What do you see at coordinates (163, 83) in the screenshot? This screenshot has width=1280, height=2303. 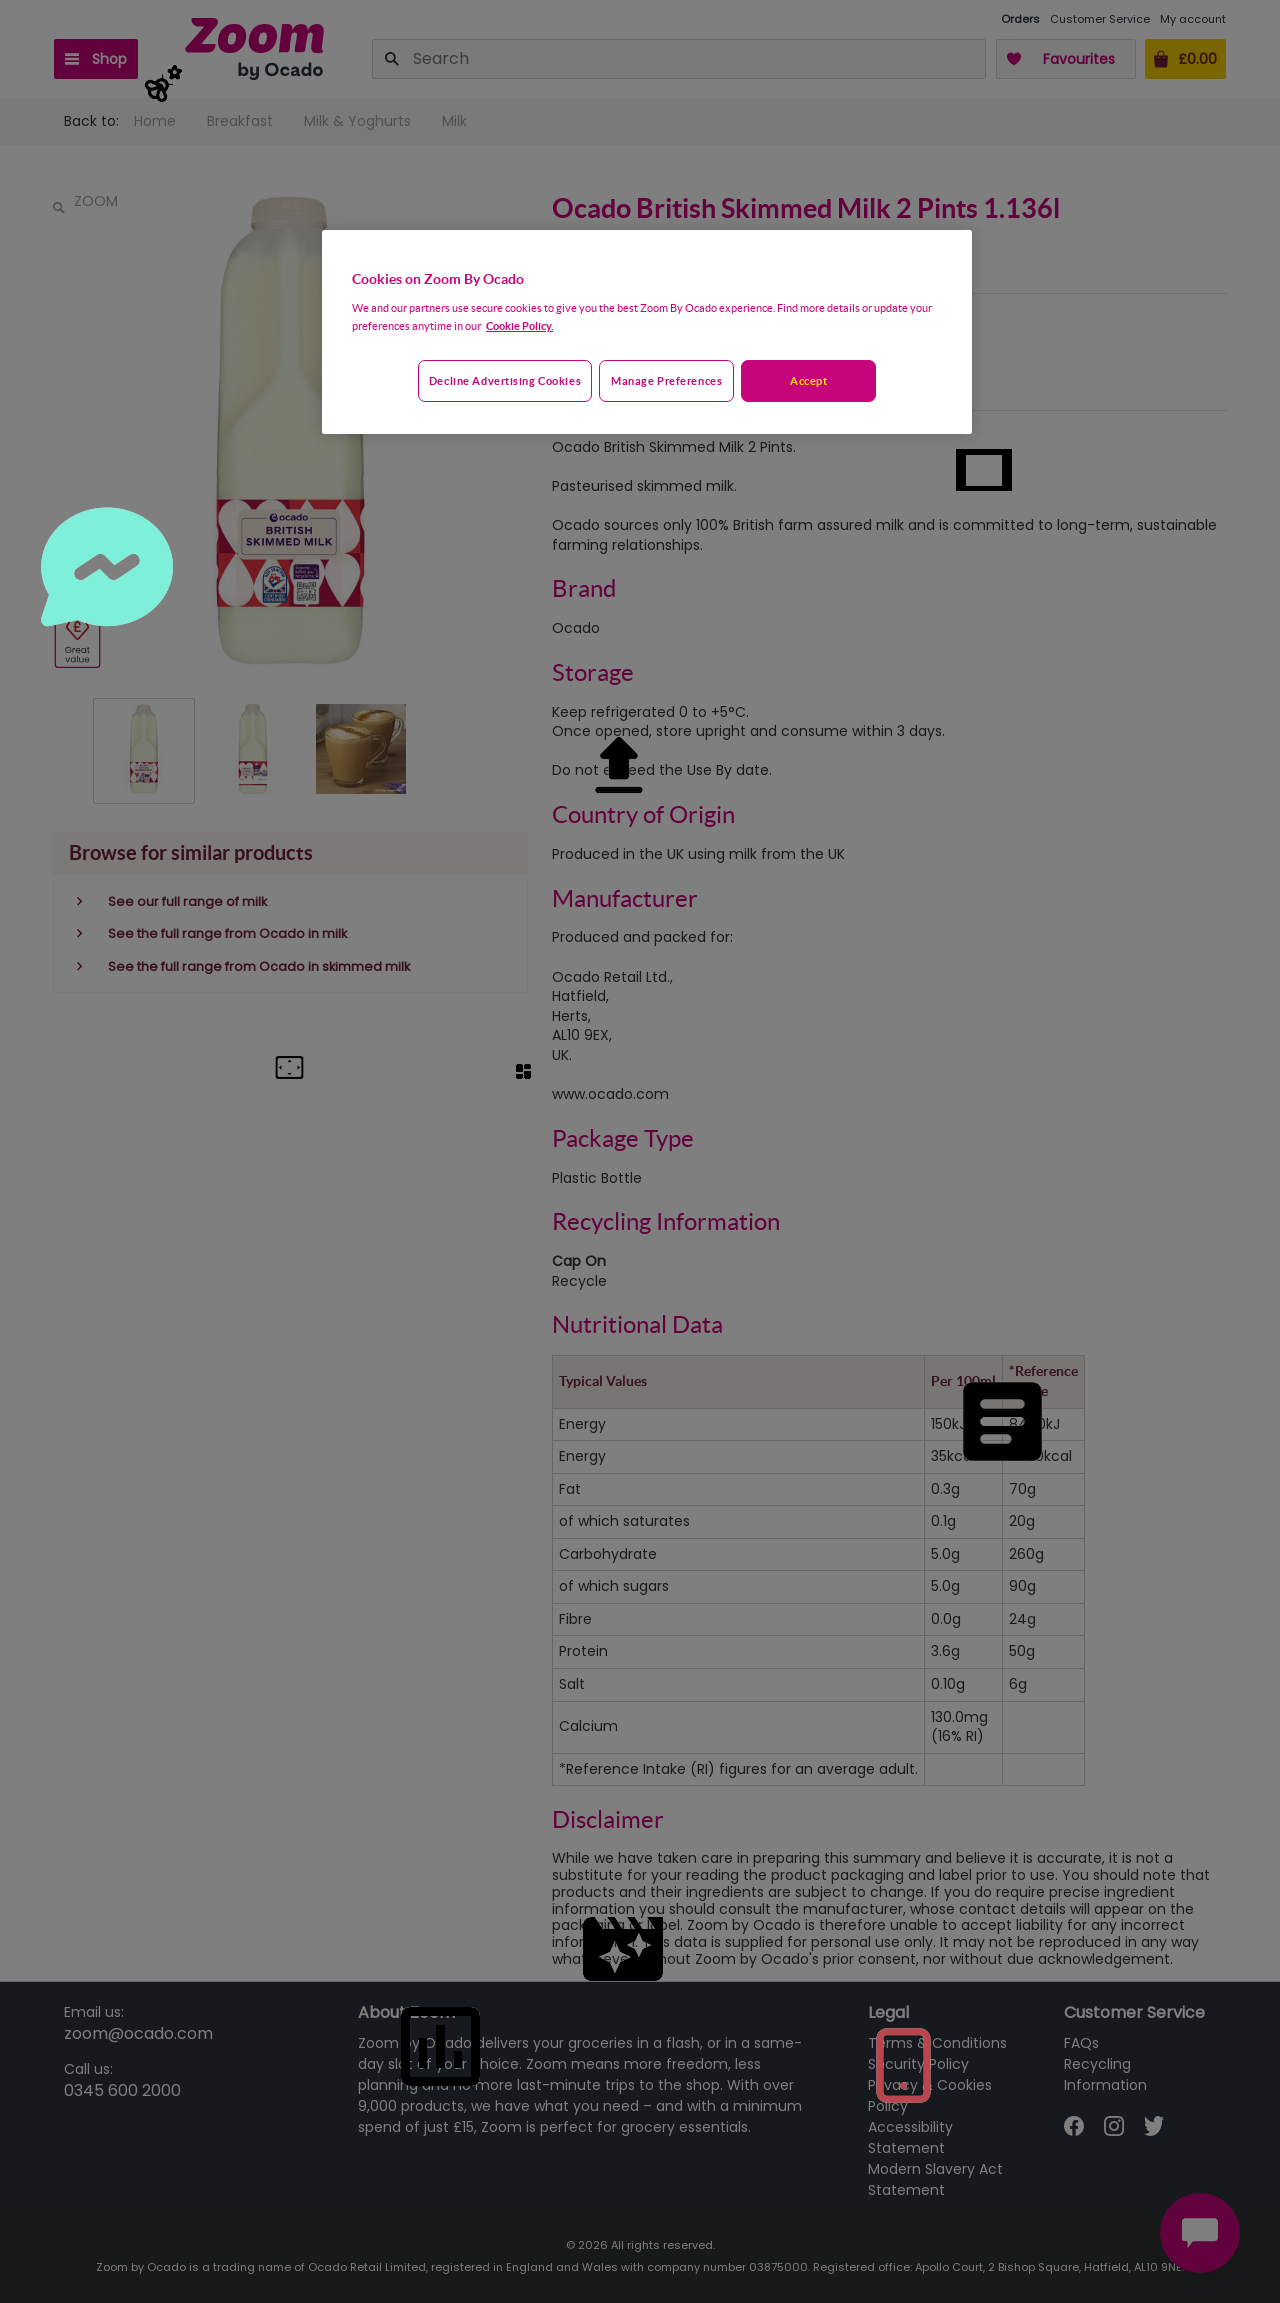 I see `access nature or outdoor-themed emoji` at bounding box center [163, 83].